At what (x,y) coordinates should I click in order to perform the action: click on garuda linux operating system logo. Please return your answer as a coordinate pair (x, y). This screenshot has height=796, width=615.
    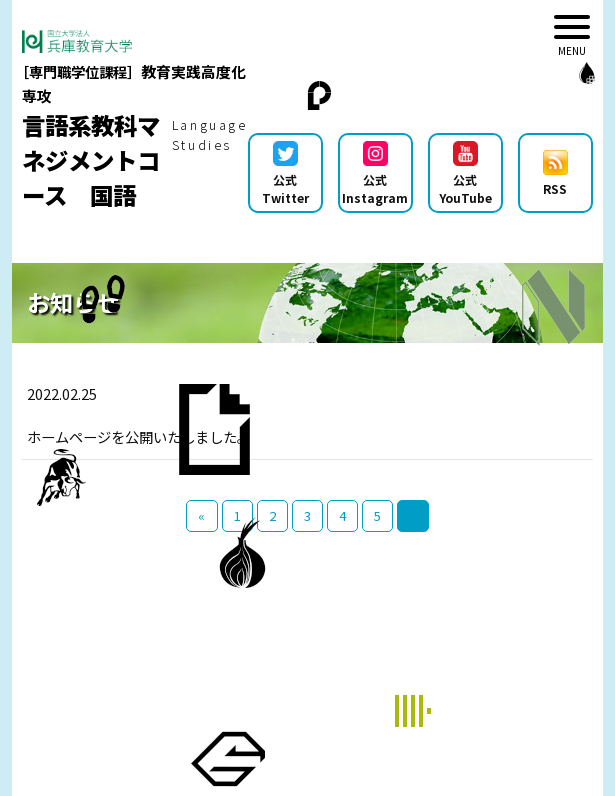
    Looking at the image, I should click on (228, 759).